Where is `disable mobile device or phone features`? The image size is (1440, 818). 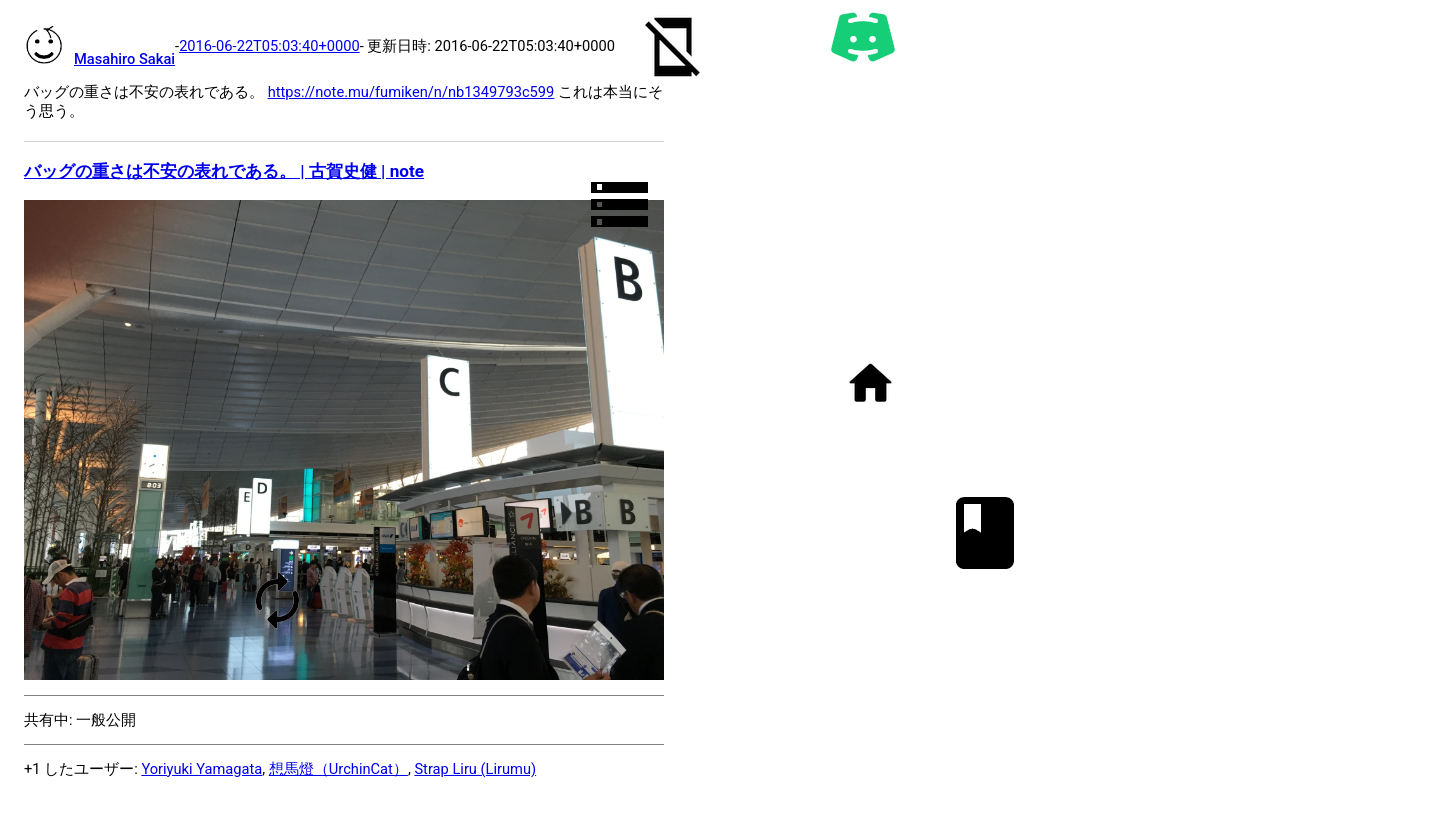
disable mobile device or phone features is located at coordinates (673, 47).